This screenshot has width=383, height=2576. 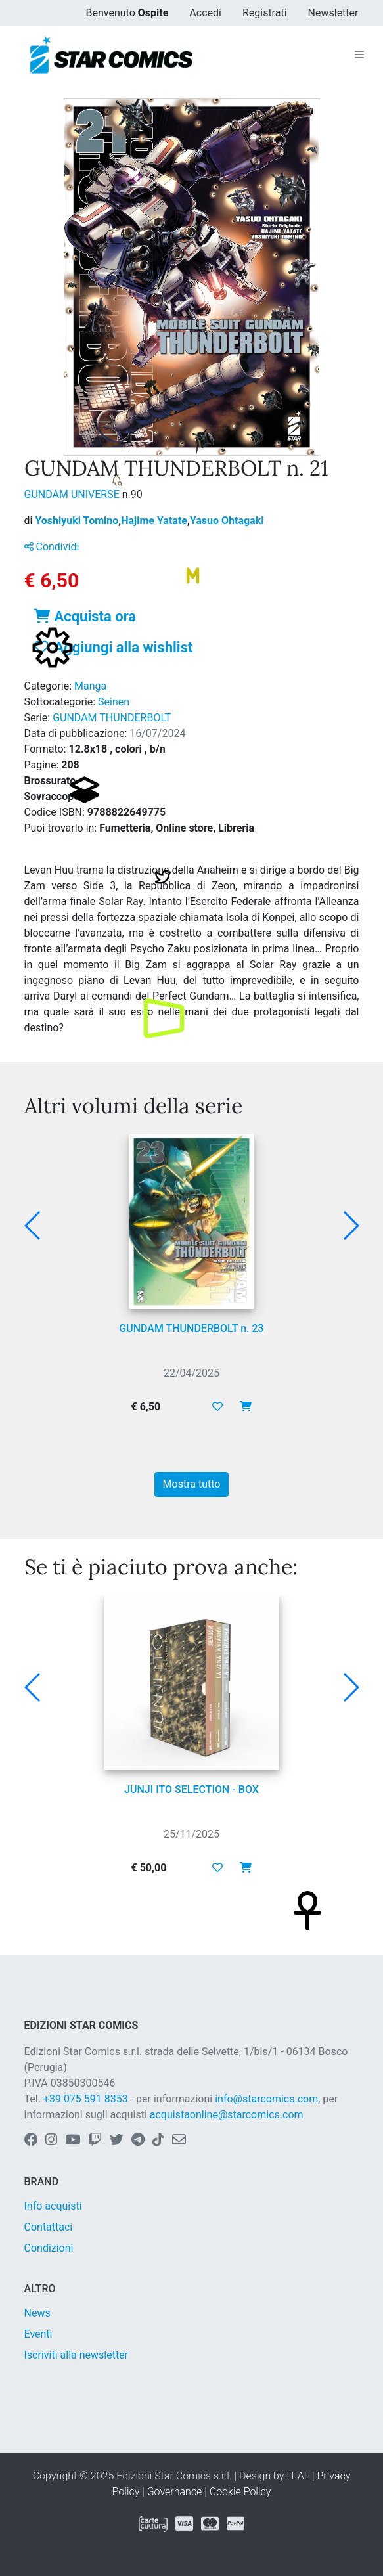 I want to click on share to twitter, so click(x=163, y=877).